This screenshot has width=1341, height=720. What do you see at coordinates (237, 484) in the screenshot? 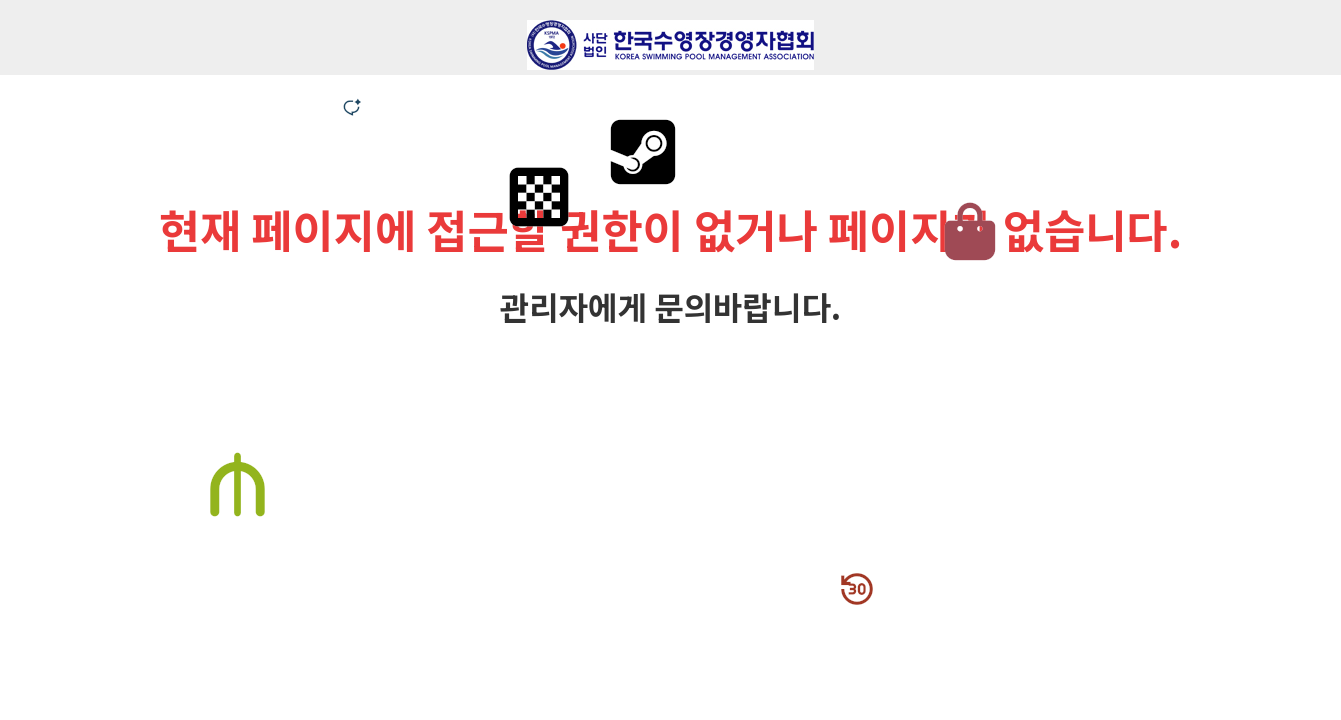
I see `indicates azerbaijani manat currency` at bounding box center [237, 484].